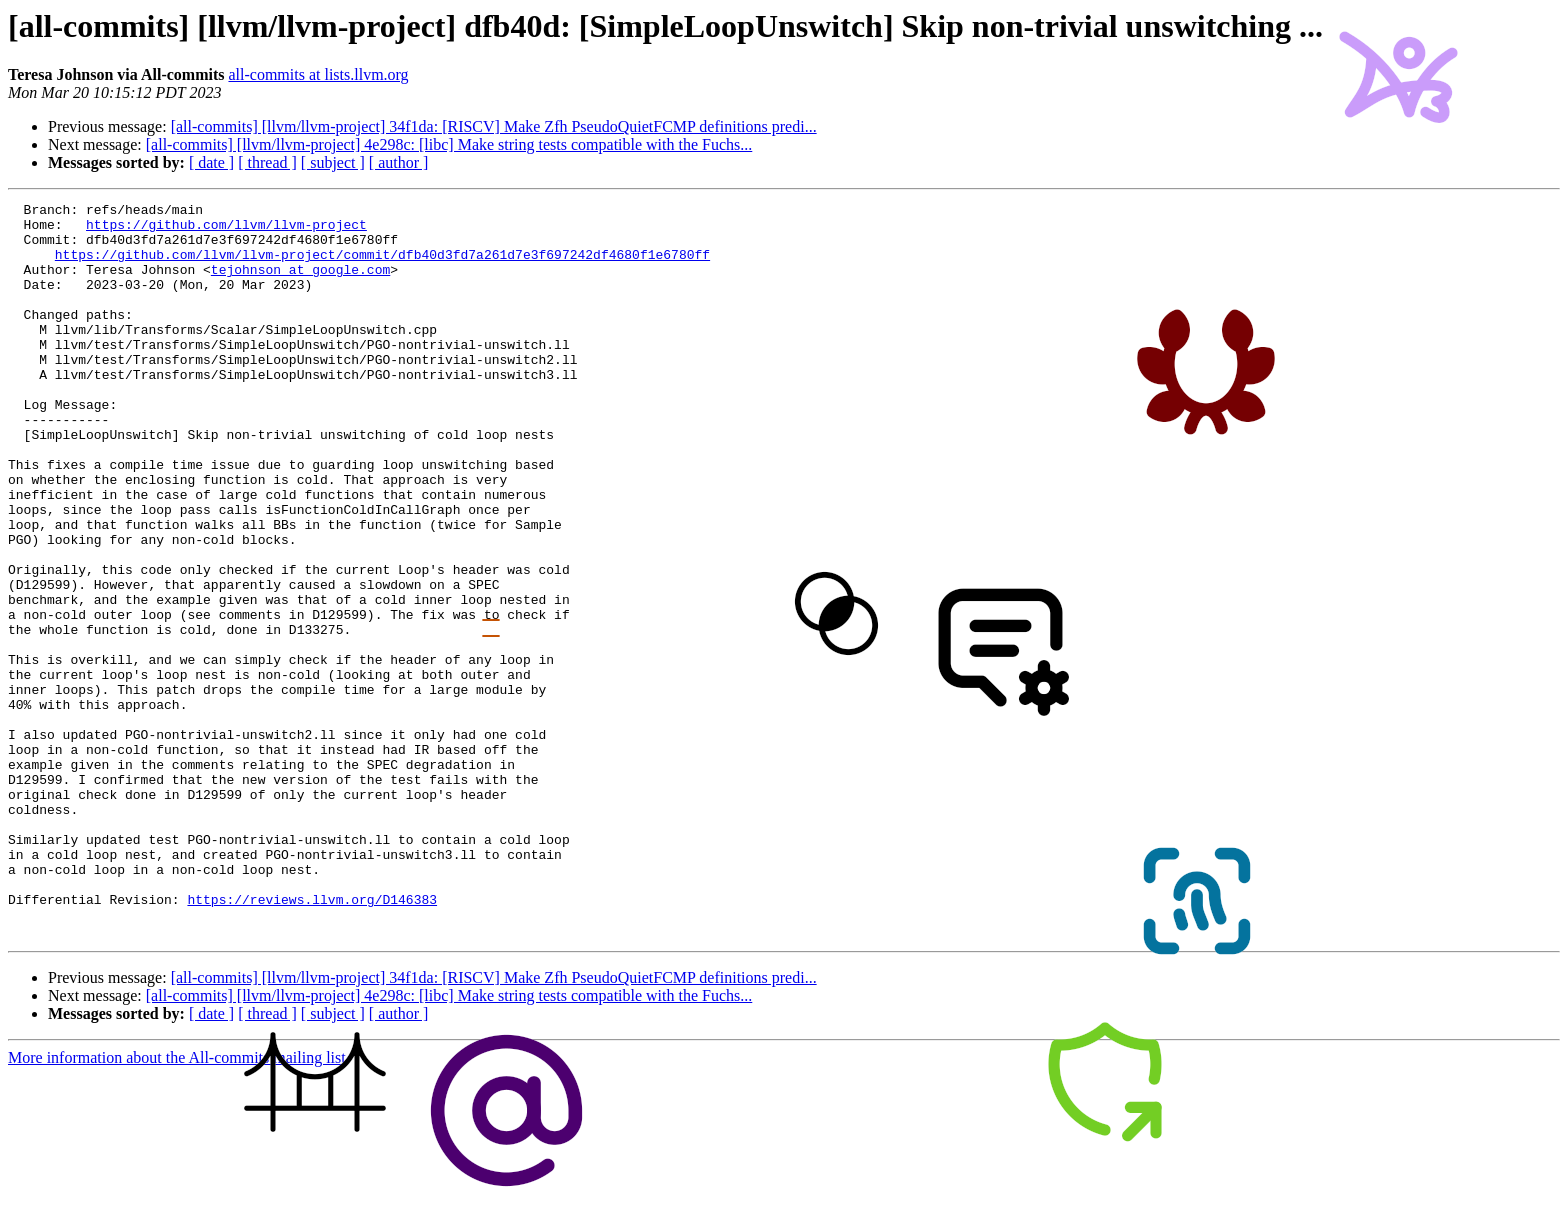  Describe the element at coordinates (836, 613) in the screenshot. I see `apply intersection operation to selected shapes` at that location.